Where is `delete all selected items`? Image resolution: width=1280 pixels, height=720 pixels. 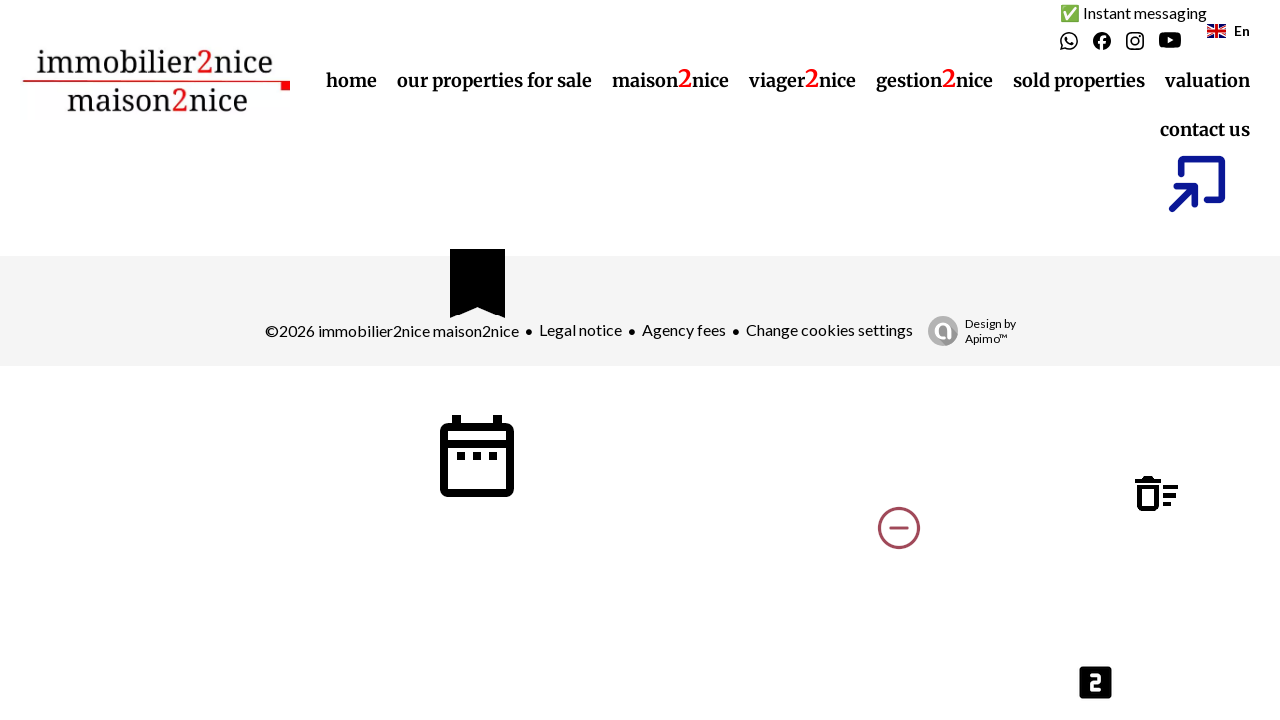 delete all selected items is located at coordinates (1156, 493).